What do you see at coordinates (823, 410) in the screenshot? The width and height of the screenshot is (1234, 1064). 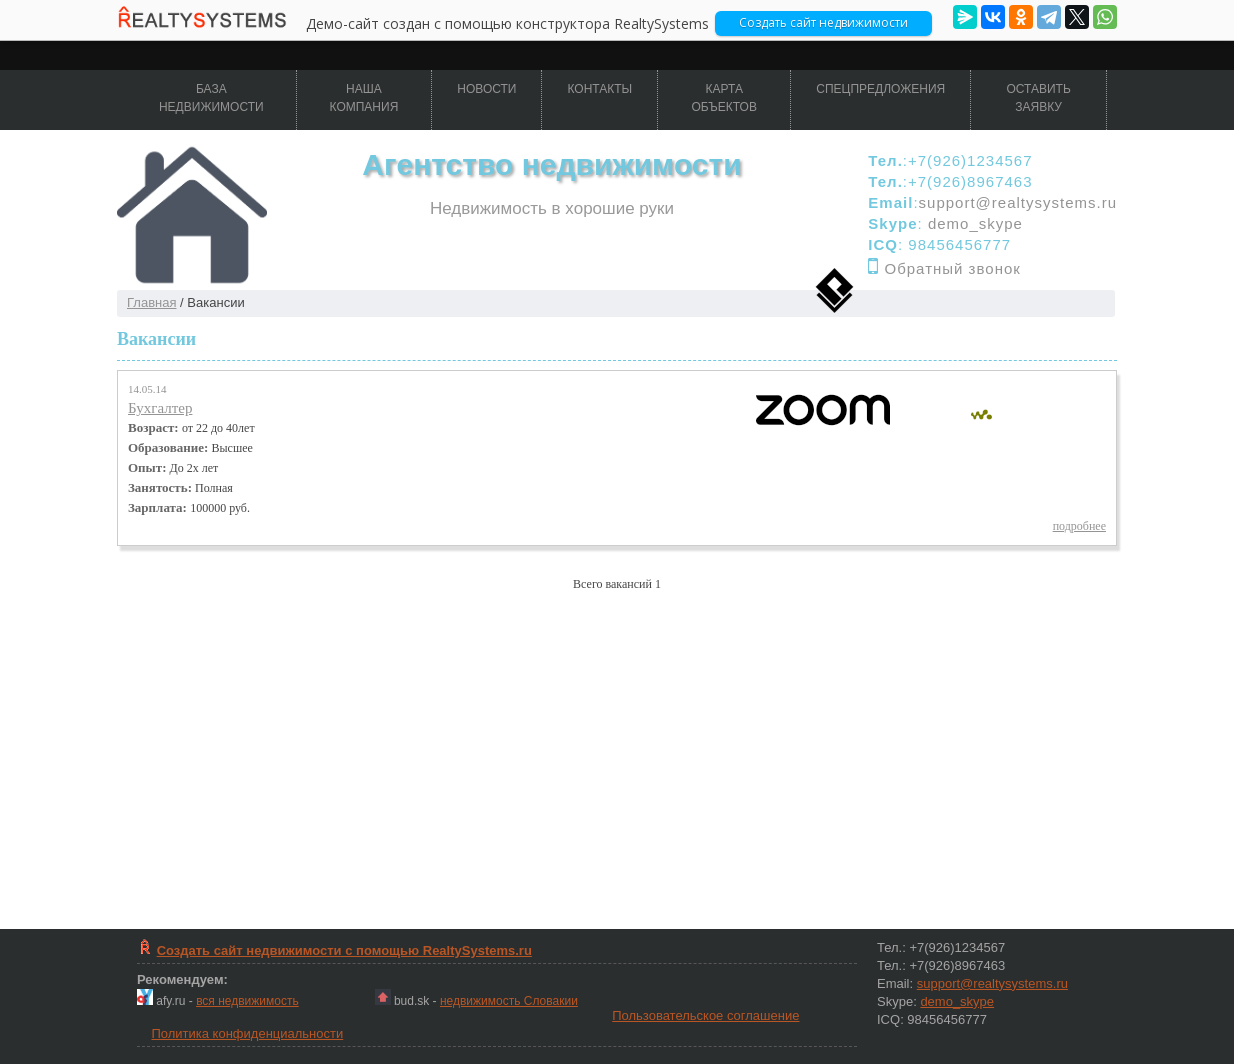 I see `open Zoom video conferencing app` at bounding box center [823, 410].